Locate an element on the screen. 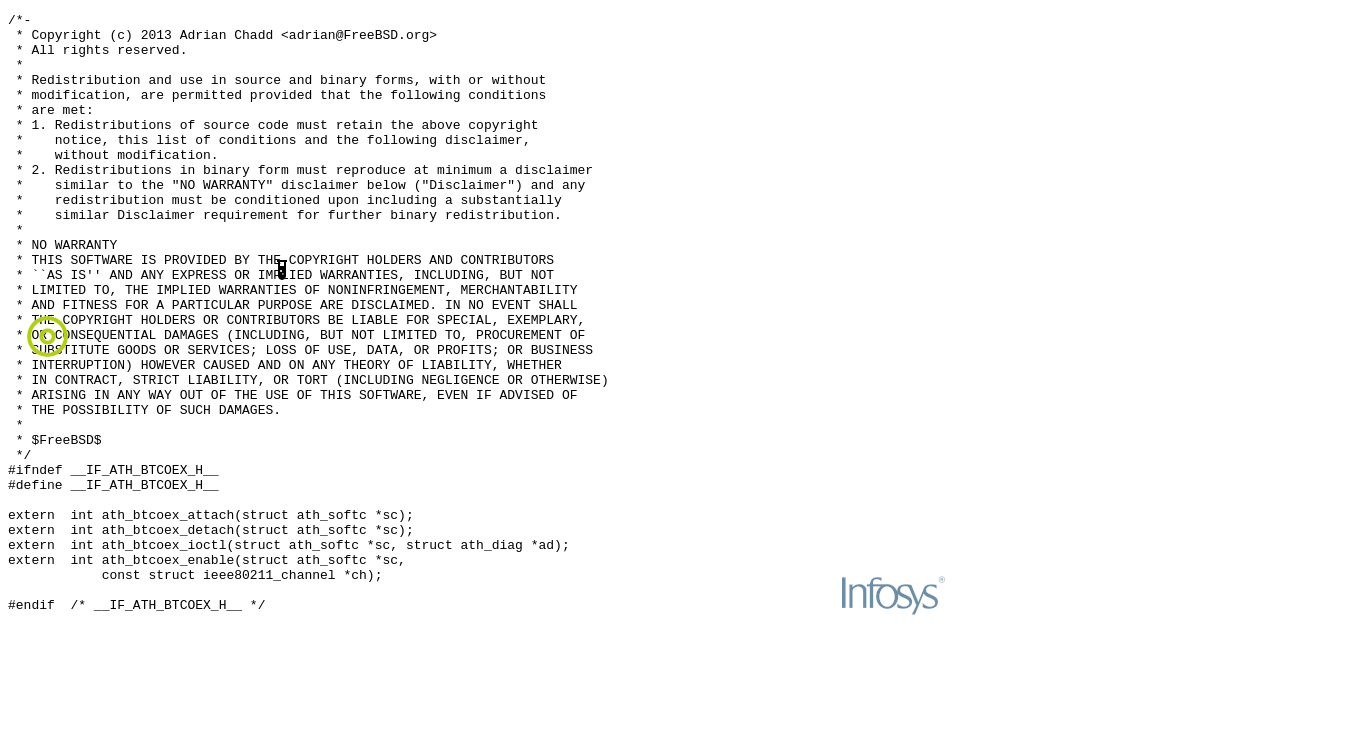  access lab results or medical tests is located at coordinates (282, 270).